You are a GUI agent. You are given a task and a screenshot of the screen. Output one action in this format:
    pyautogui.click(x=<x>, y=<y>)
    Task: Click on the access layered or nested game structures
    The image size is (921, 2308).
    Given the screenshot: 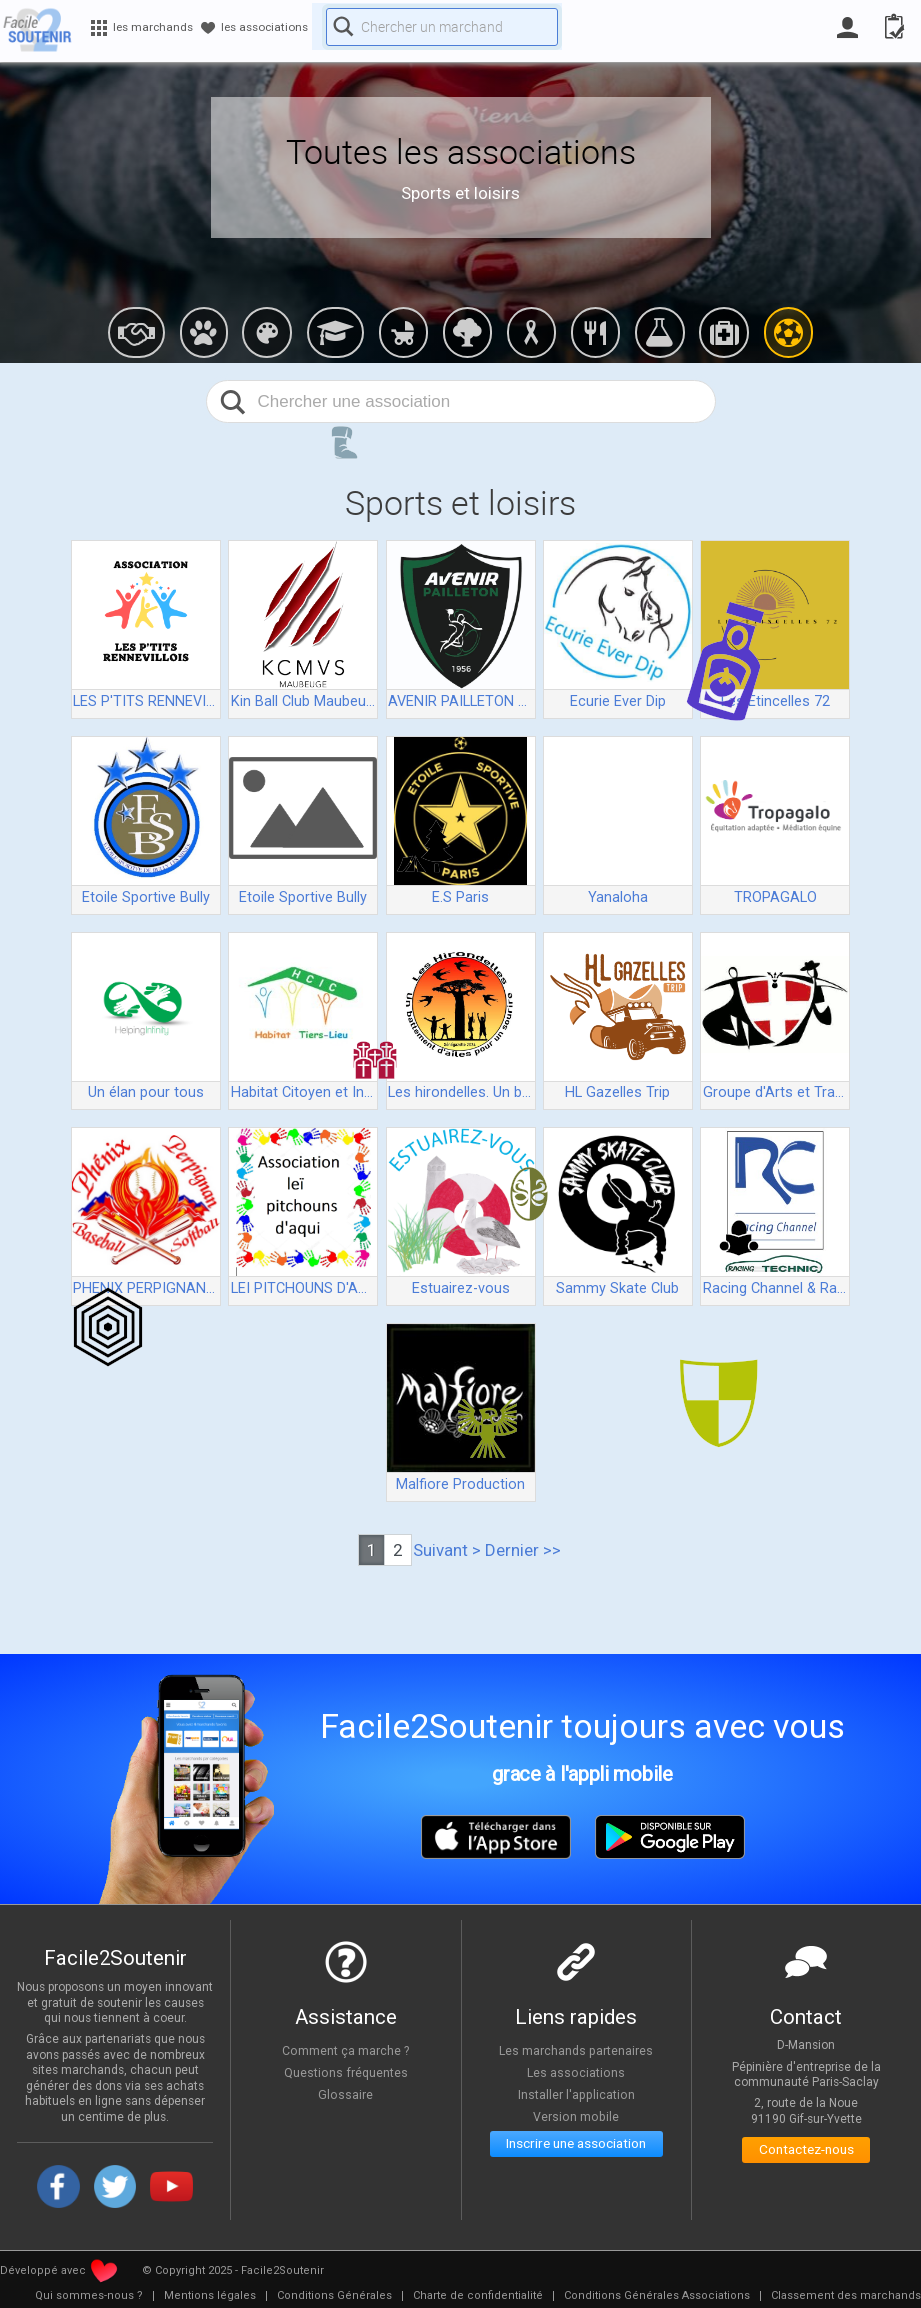 What is the action you would take?
    pyautogui.click(x=108, y=1327)
    